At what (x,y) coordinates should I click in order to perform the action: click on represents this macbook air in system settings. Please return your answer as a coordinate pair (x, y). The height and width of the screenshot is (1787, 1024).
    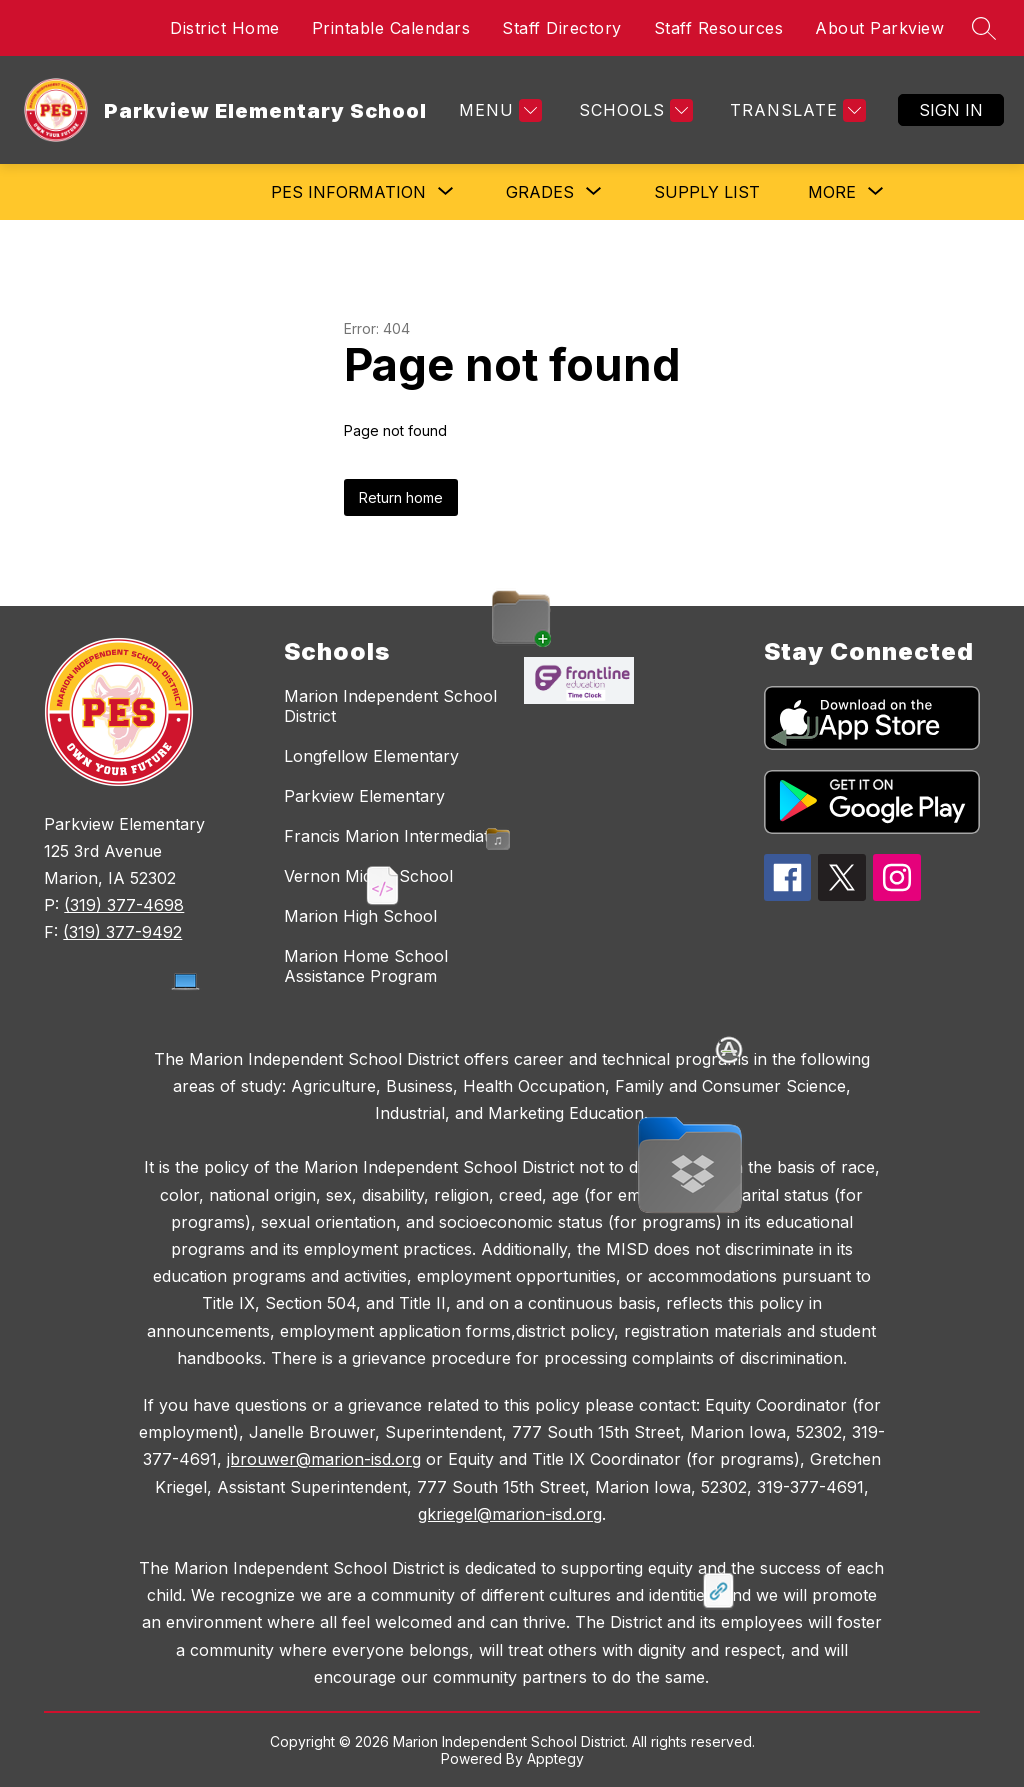
    Looking at the image, I should click on (185, 979).